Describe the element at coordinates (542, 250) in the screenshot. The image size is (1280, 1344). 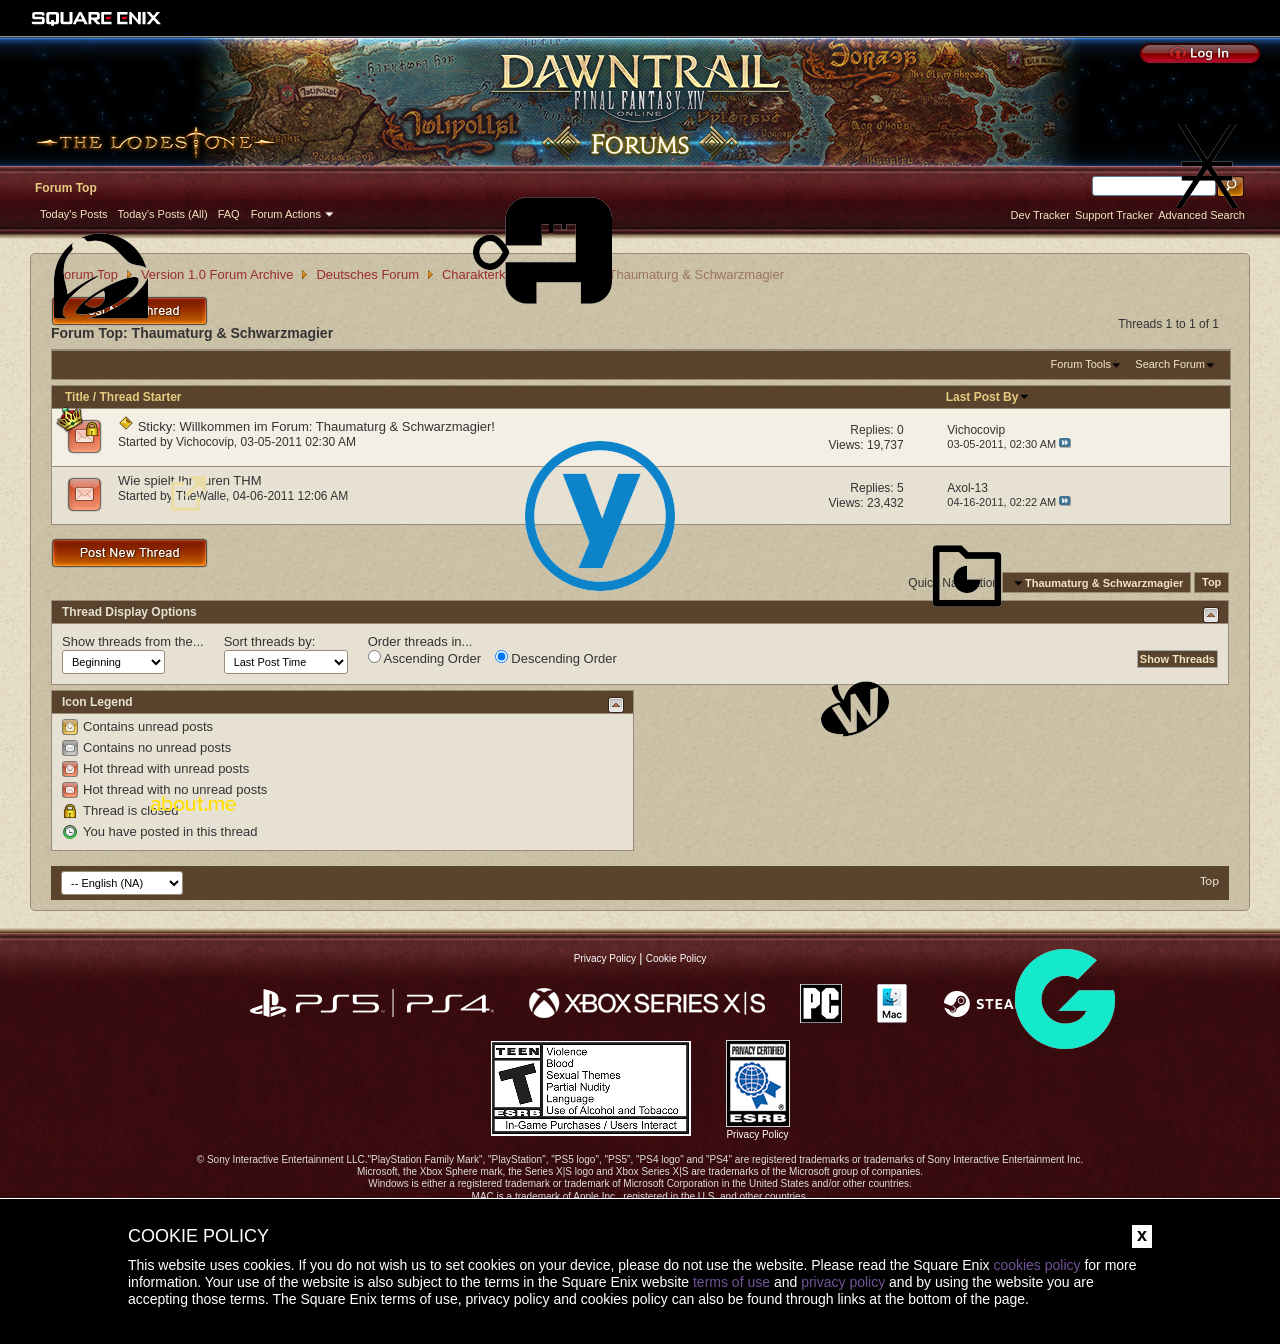
I see `open authentik identity provider settings` at that location.